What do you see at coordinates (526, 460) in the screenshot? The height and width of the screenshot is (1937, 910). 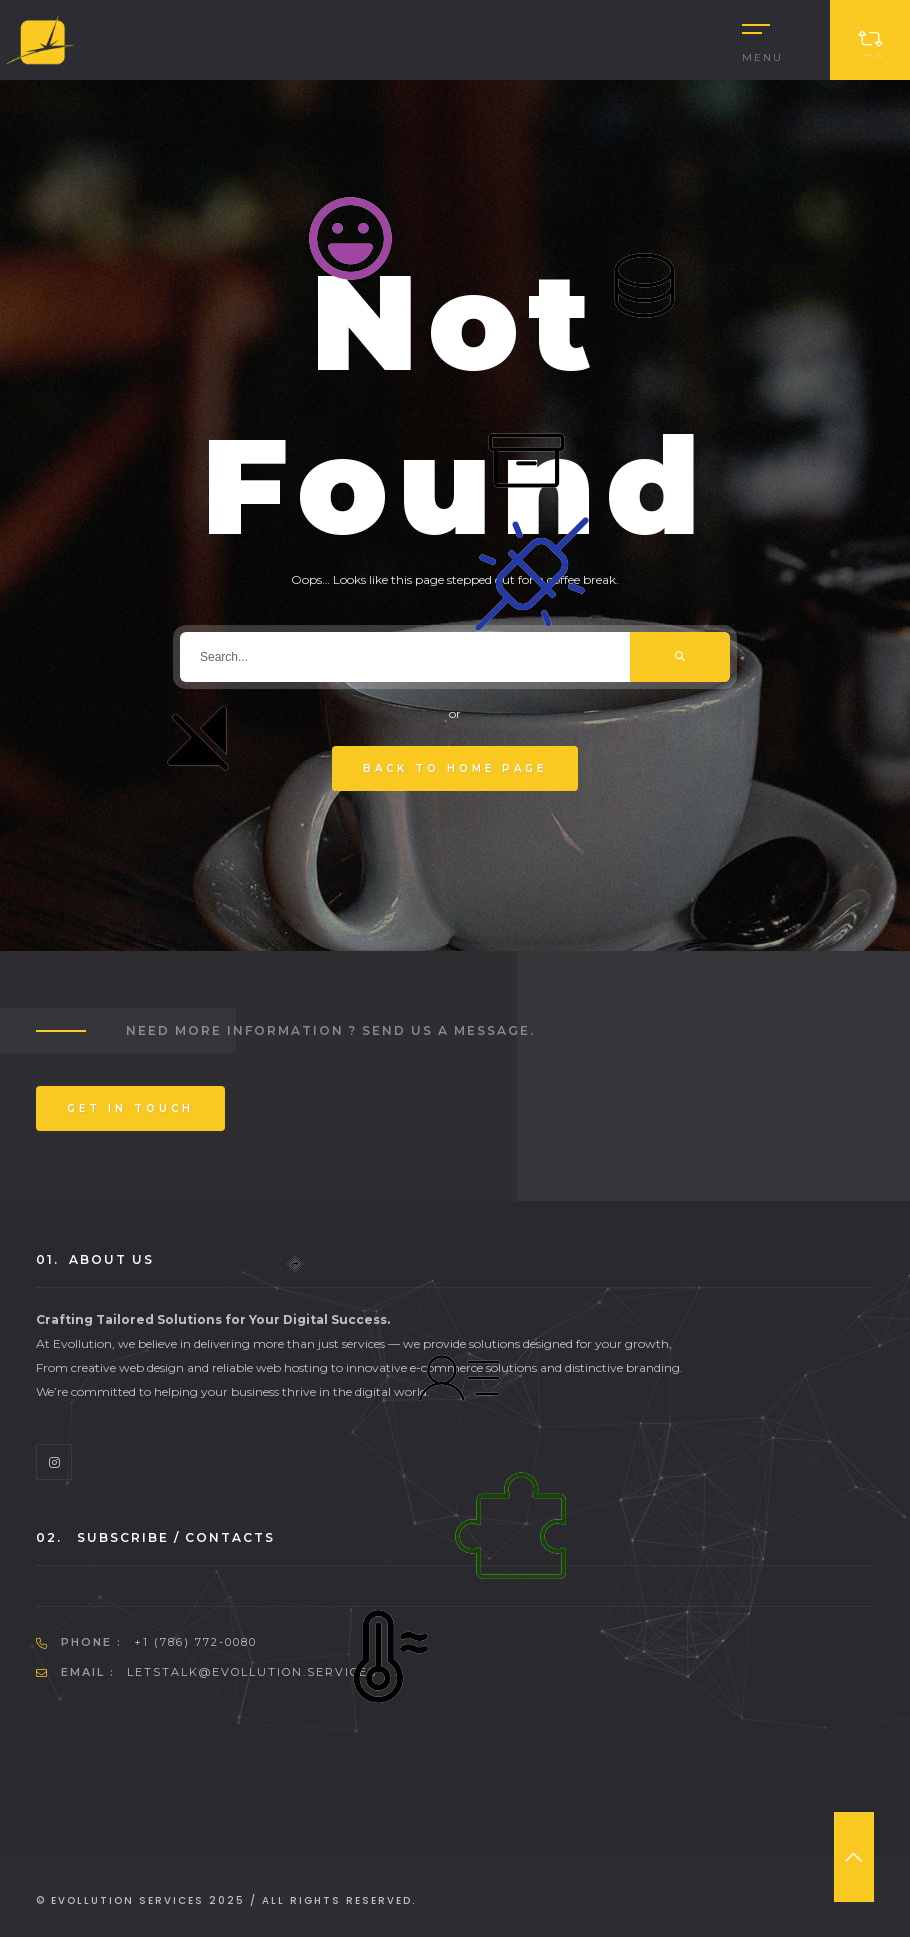 I see `archive selected items` at bounding box center [526, 460].